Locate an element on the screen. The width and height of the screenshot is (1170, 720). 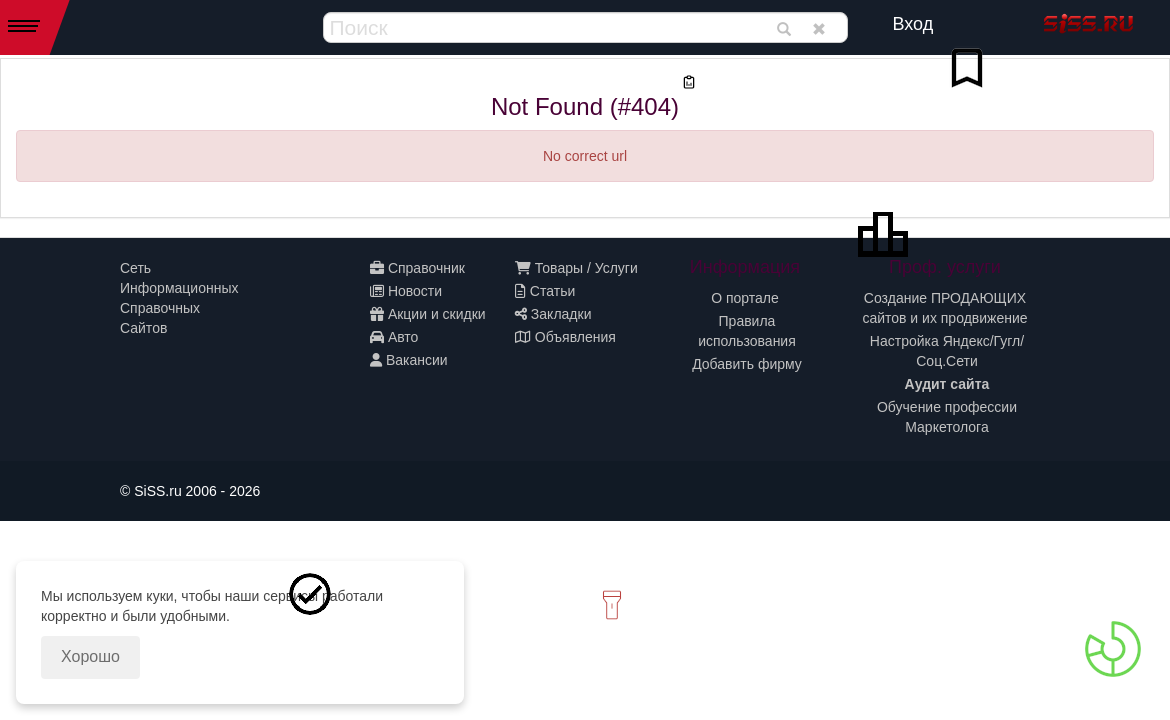
save this item for later is located at coordinates (967, 68).